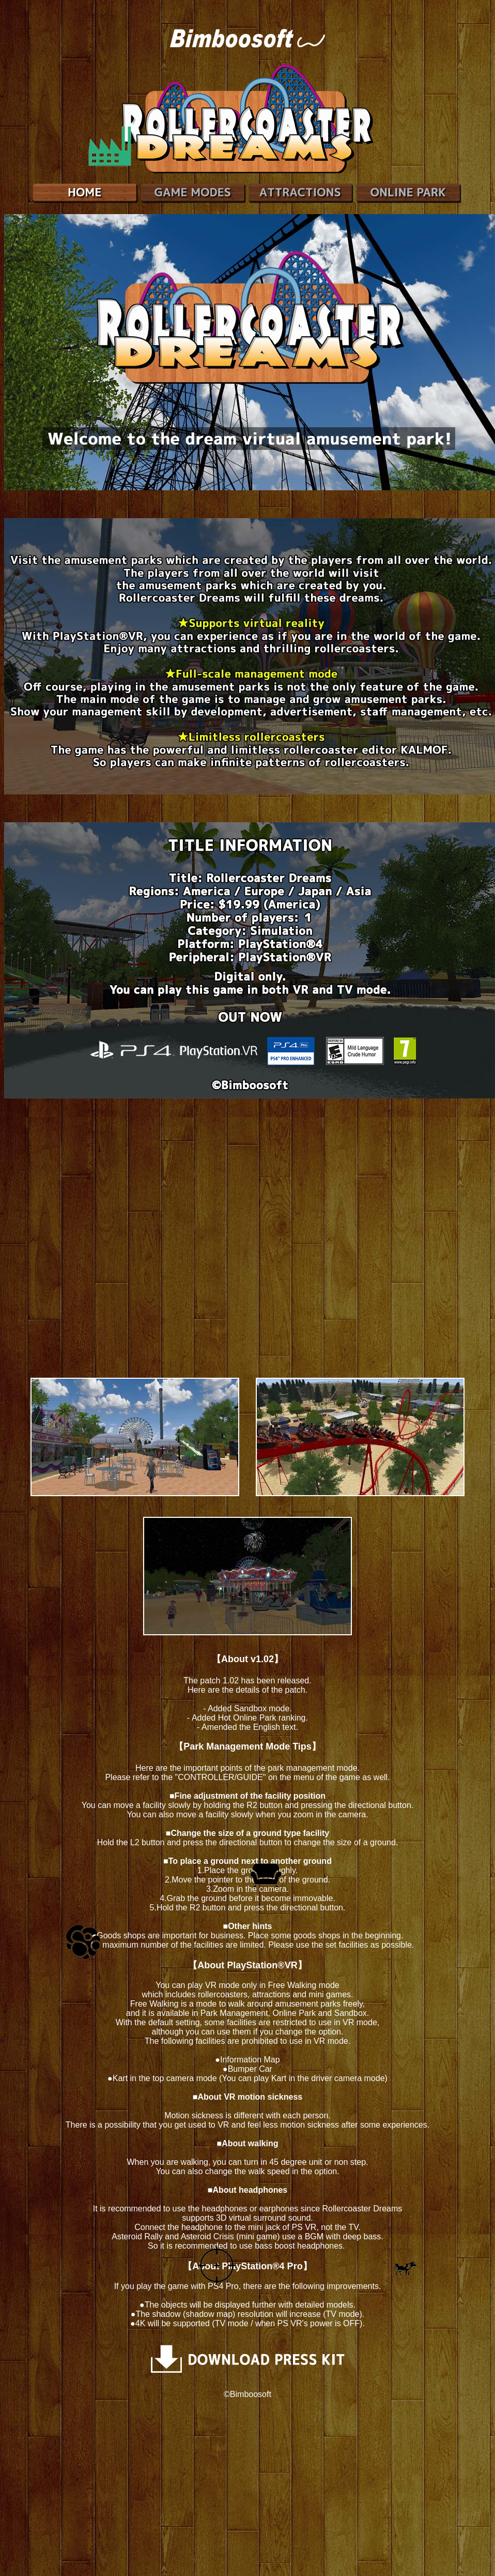 The height and width of the screenshot is (2576, 495). I want to click on indicates an organic or biological enemy type, so click(83, 1942).